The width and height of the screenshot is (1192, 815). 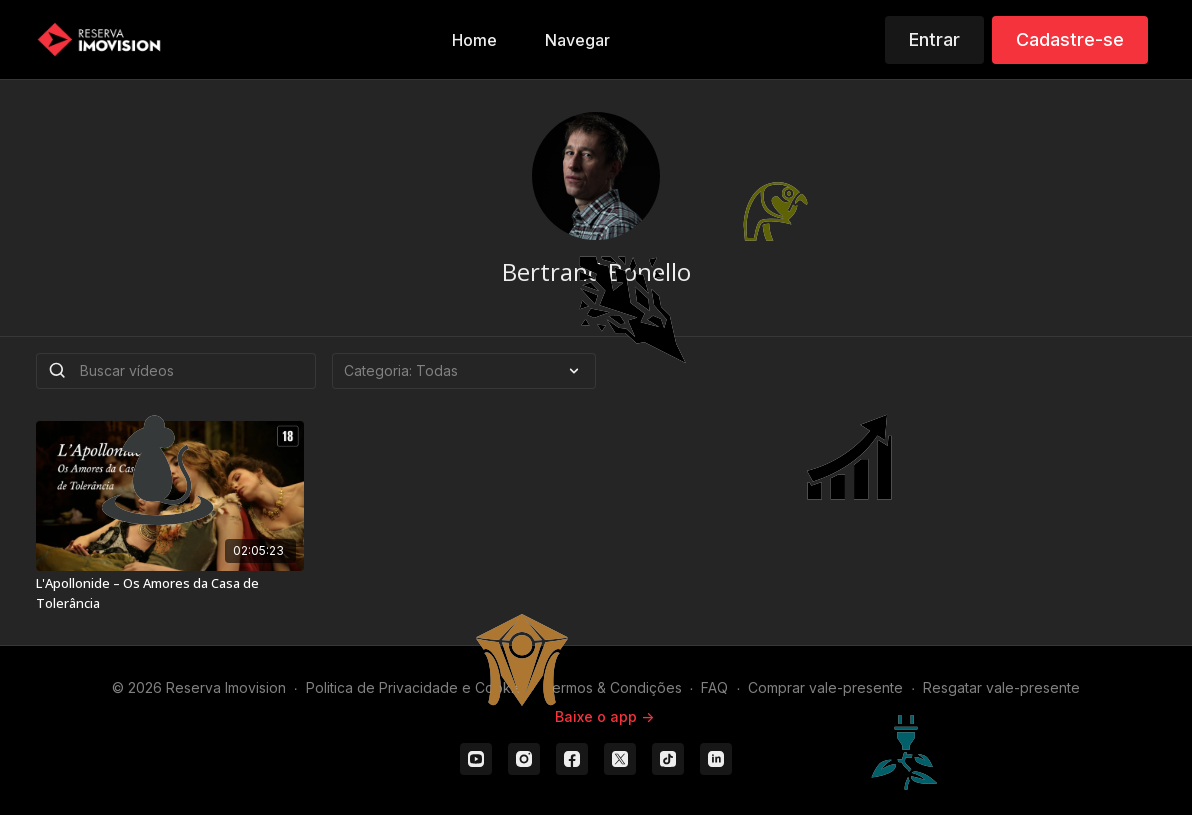 I want to click on represents a gem, crystal, or precious resource in-game, so click(x=522, y=660).